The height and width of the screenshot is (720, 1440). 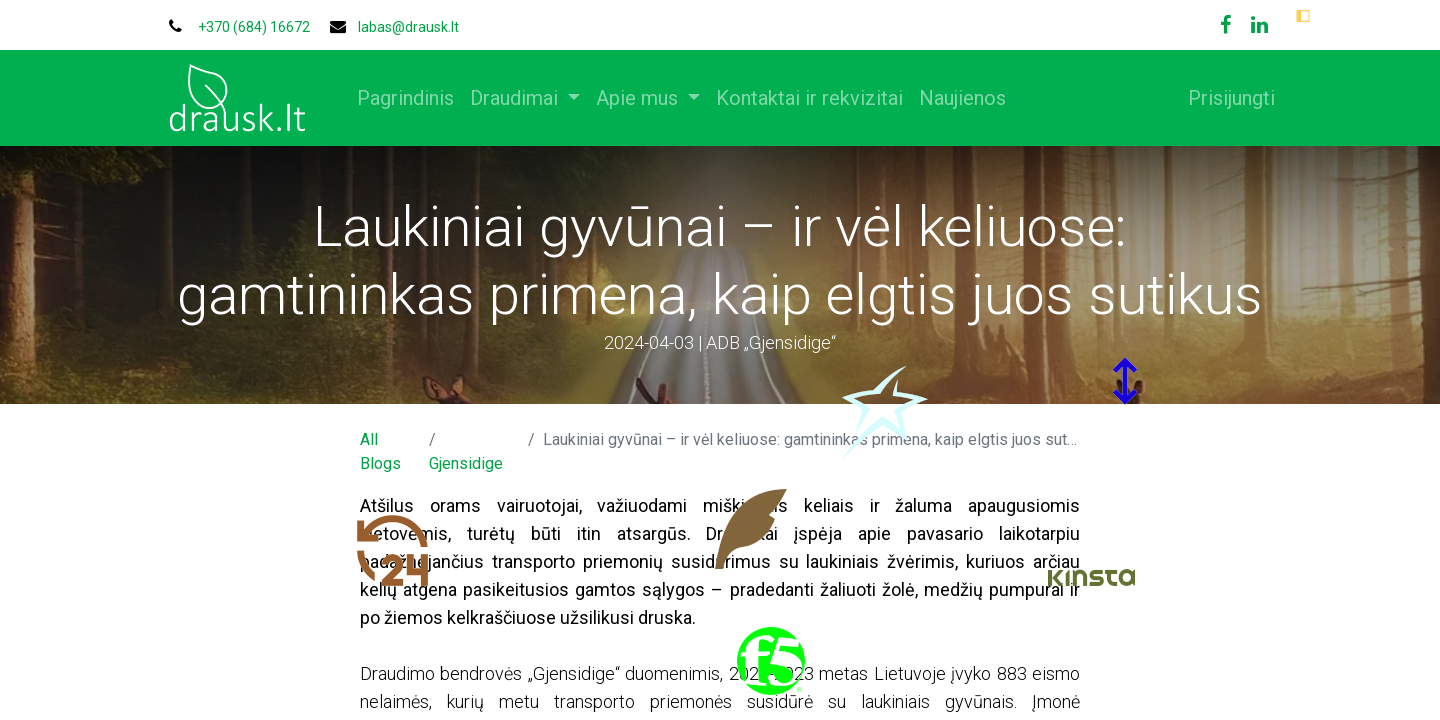 I want to click on expand content vertically, so click(x=1125, y=381).